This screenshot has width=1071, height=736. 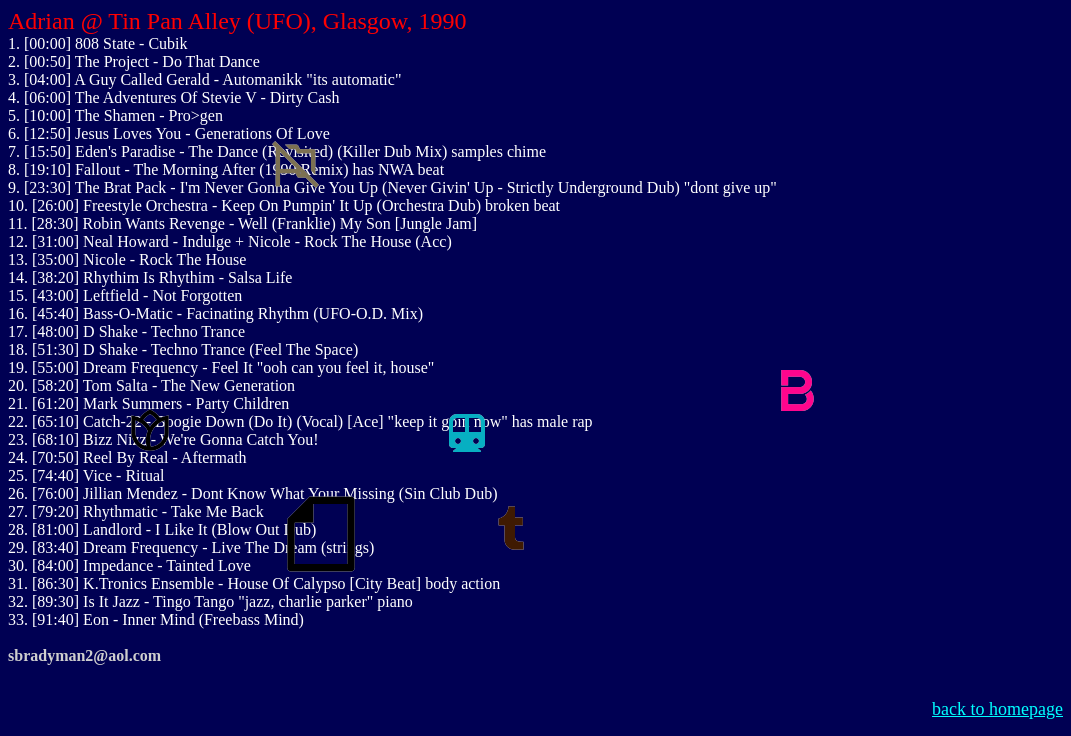 What do you see at coordinates (150, 430) in the screenshot?
I see `access nature or garden-related features` at bounding box center [150, 430].